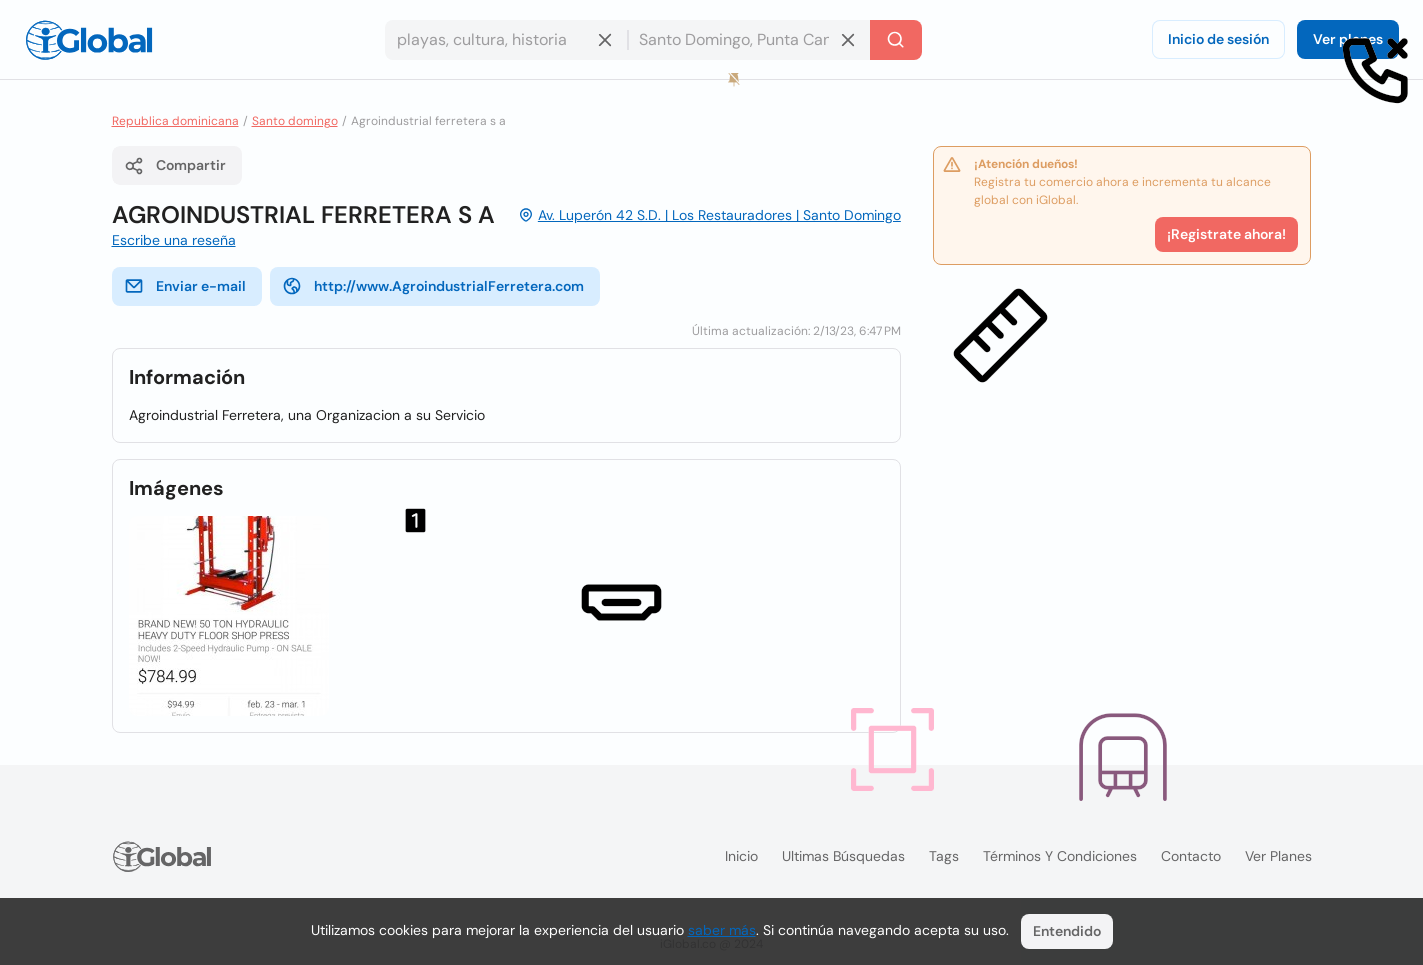  I want to click on unpin this item, so click(734, 79).